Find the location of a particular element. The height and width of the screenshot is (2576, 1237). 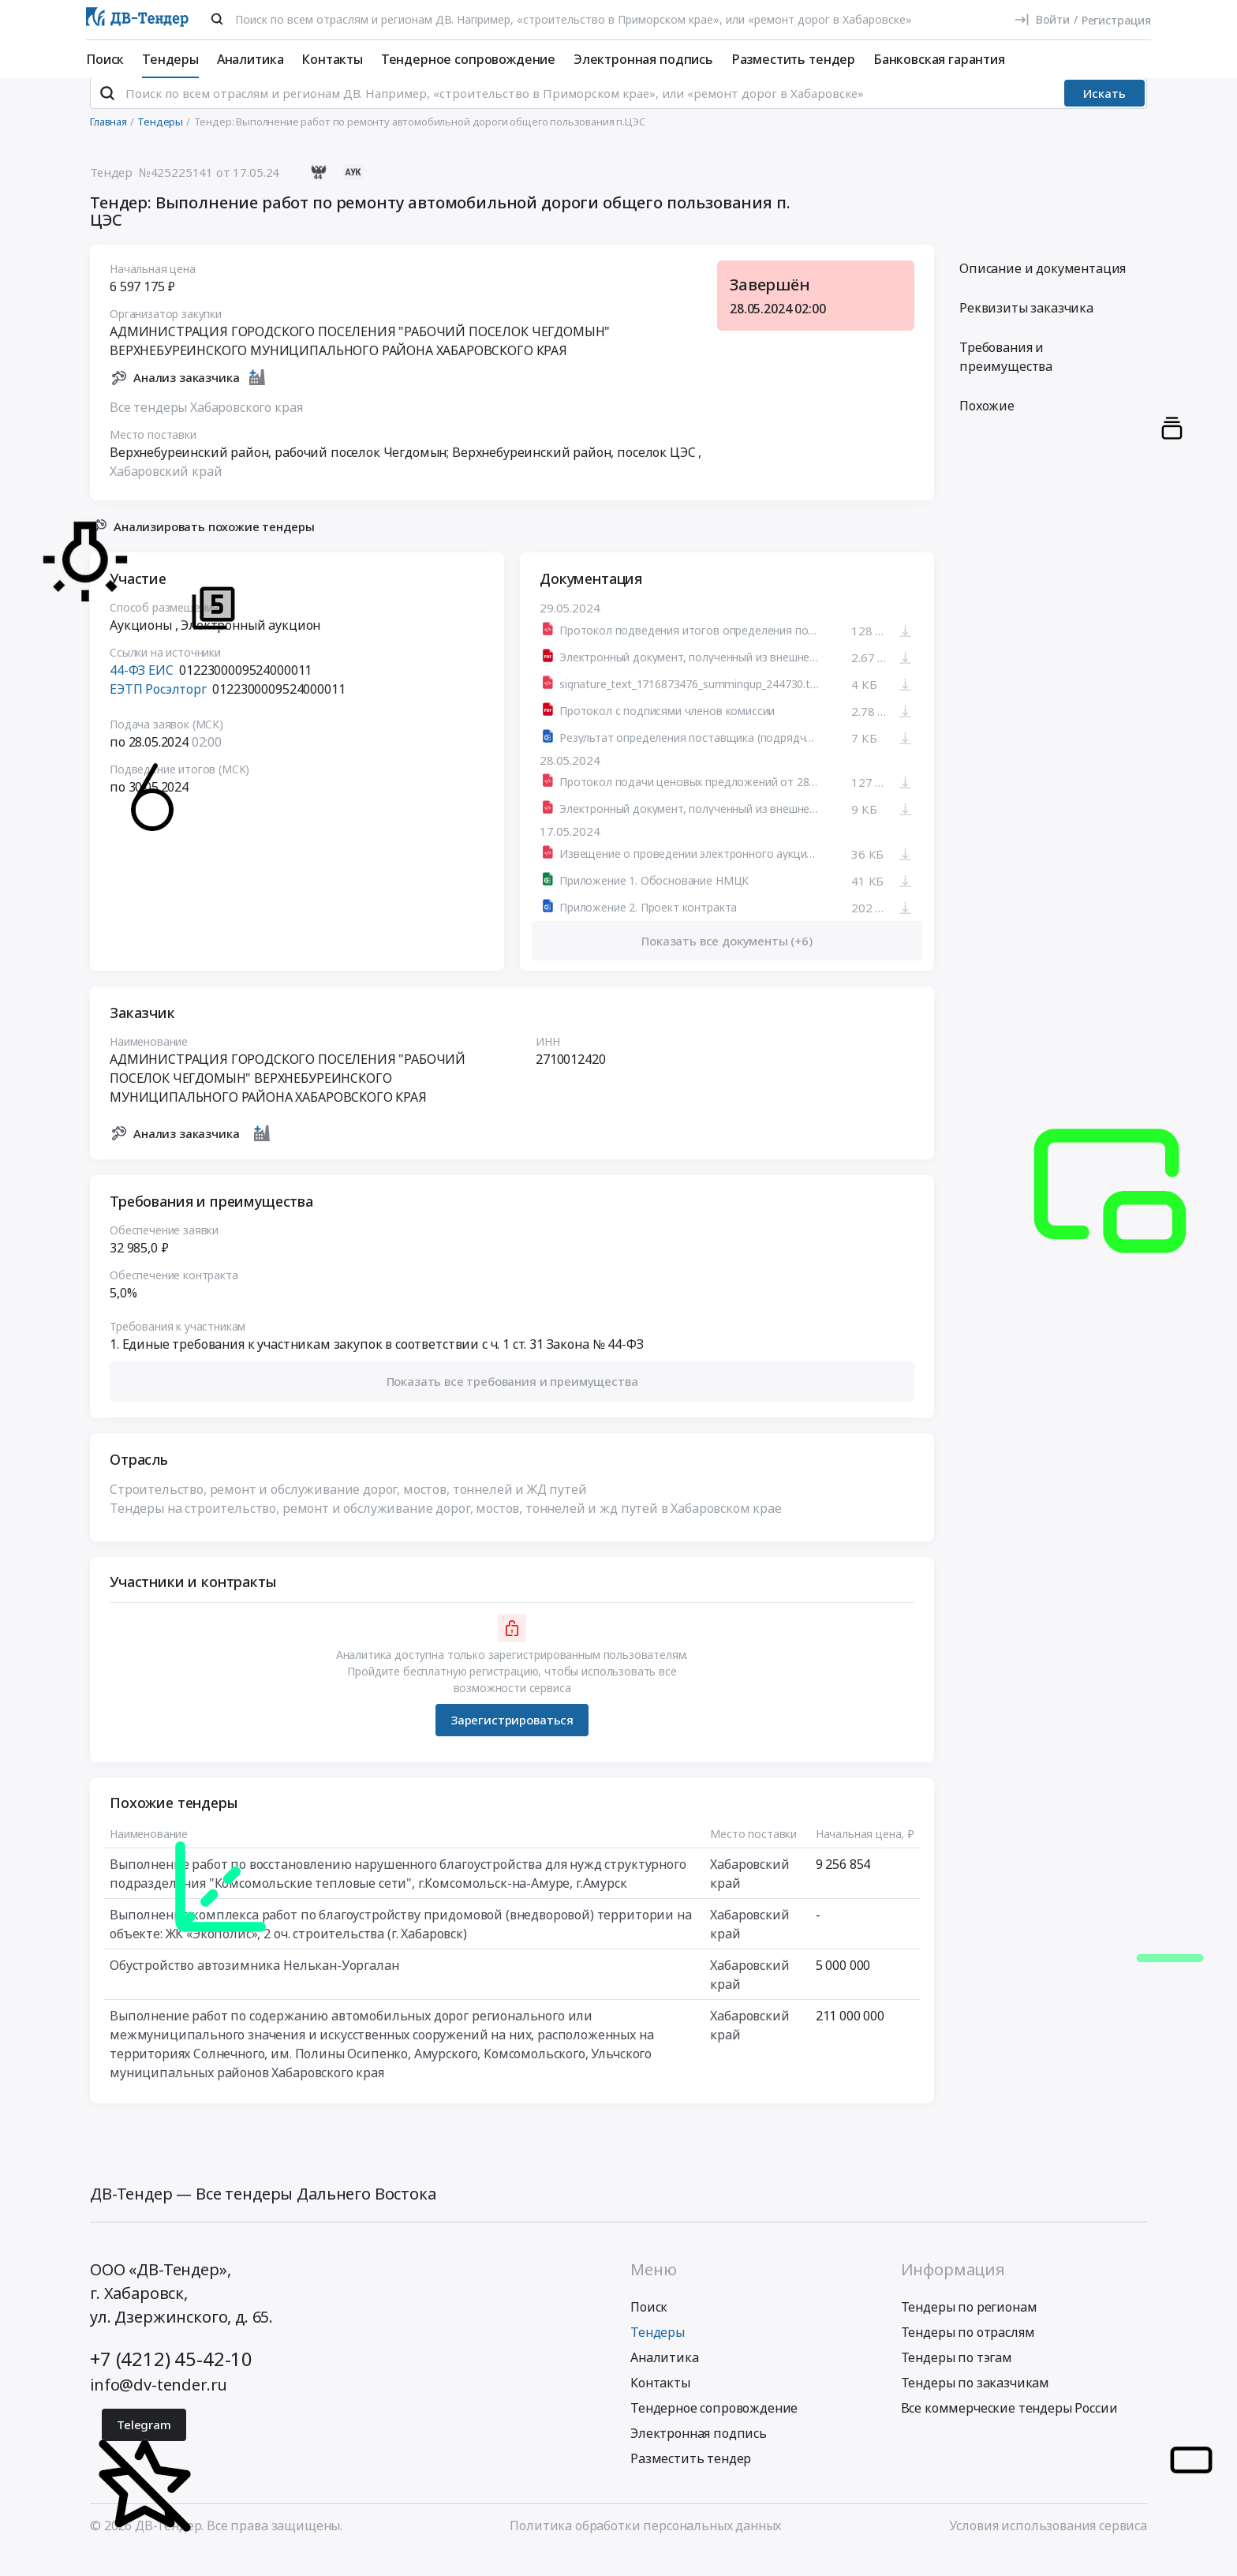

decrease quantity or value is located at coordinates (1170, 1958).